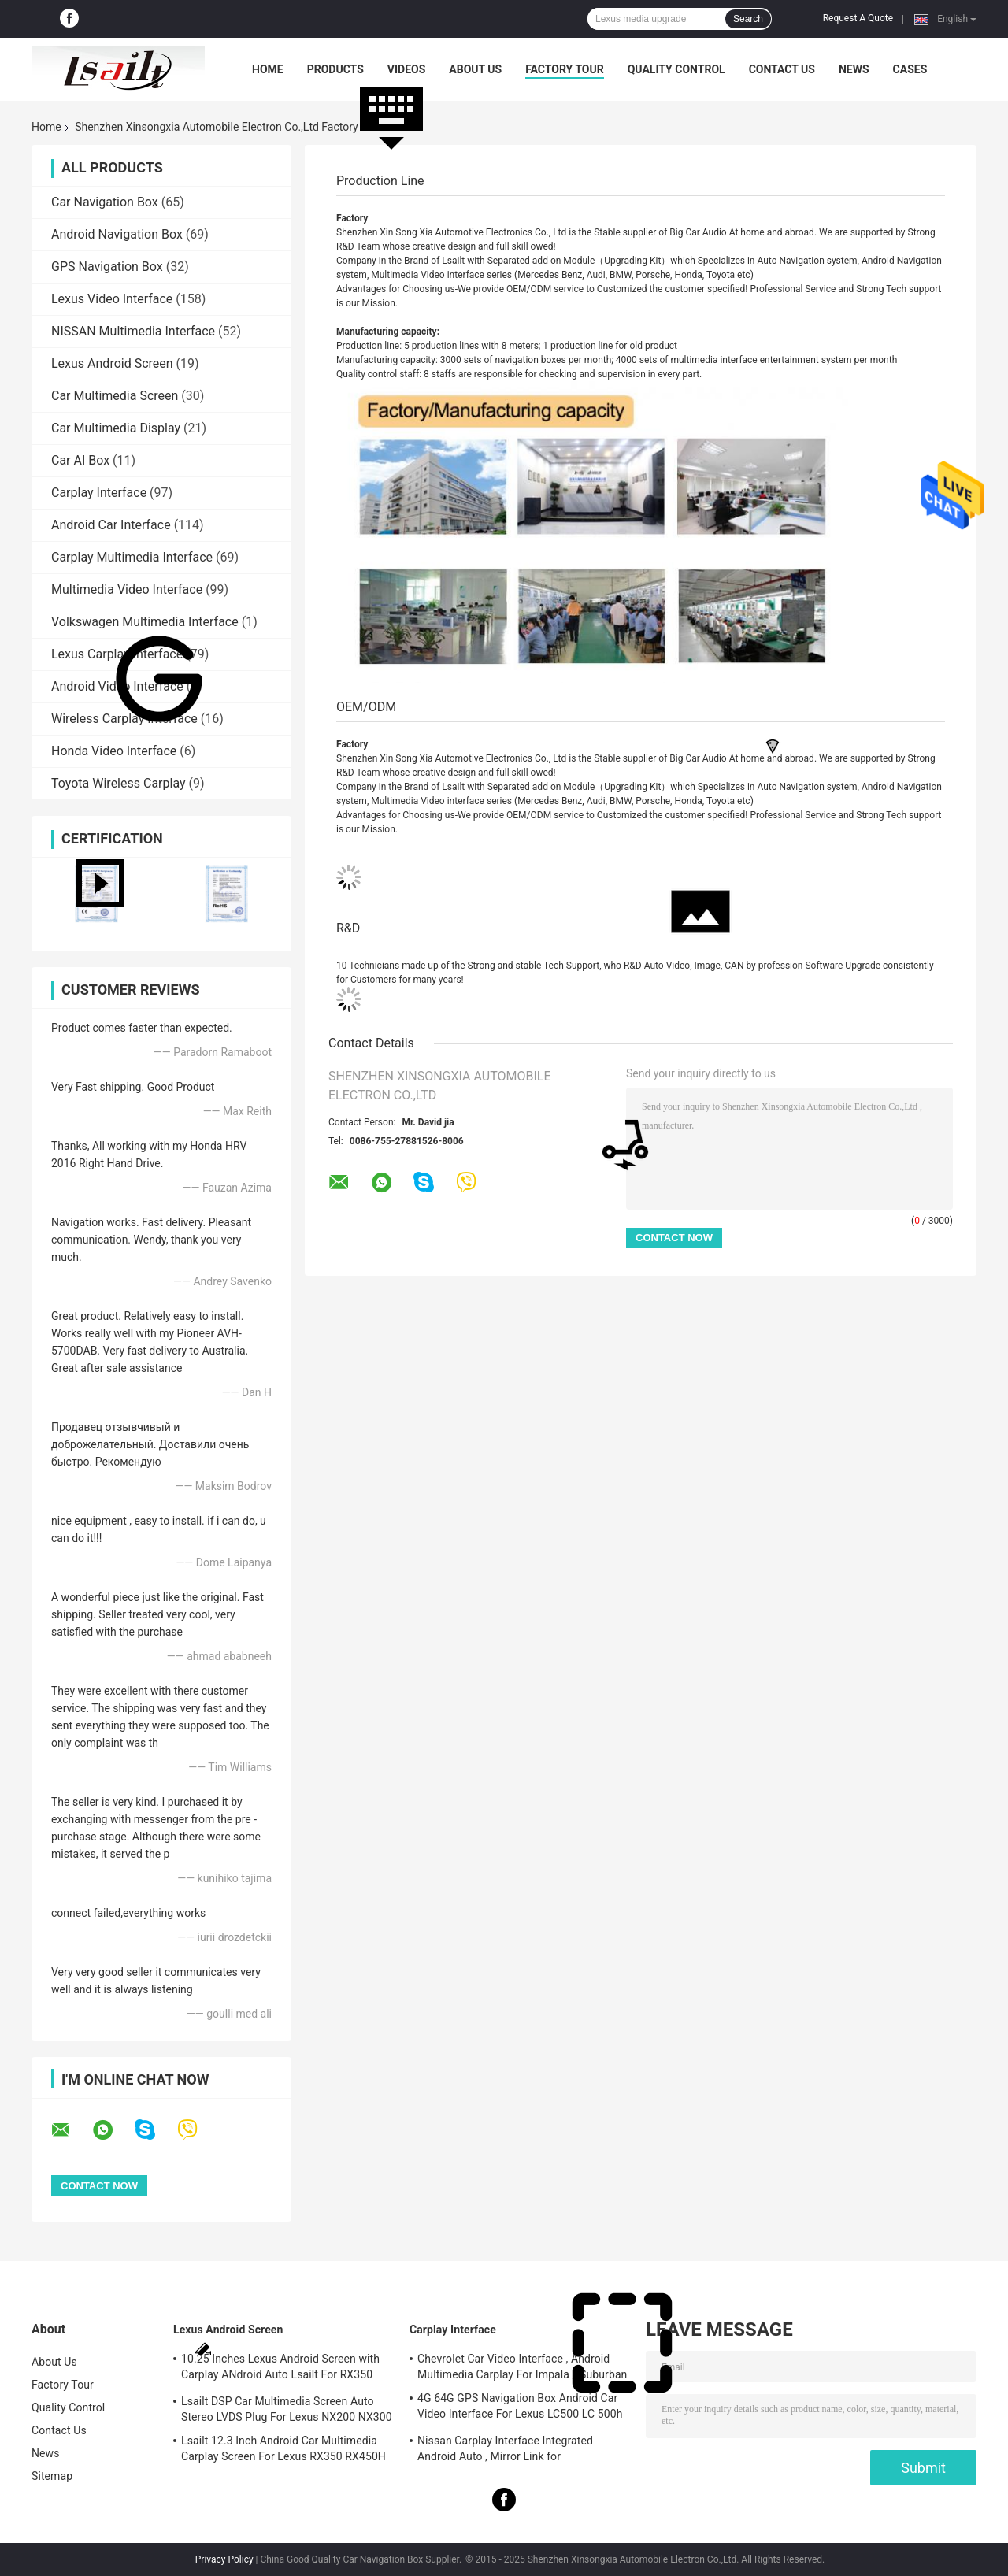 This screenshot has width=1008, height=2576. What do you see at coordinates (700, 911) in the screenshot?
I see `view panorama or wide-angle photos` at bounding box center [700, 911].